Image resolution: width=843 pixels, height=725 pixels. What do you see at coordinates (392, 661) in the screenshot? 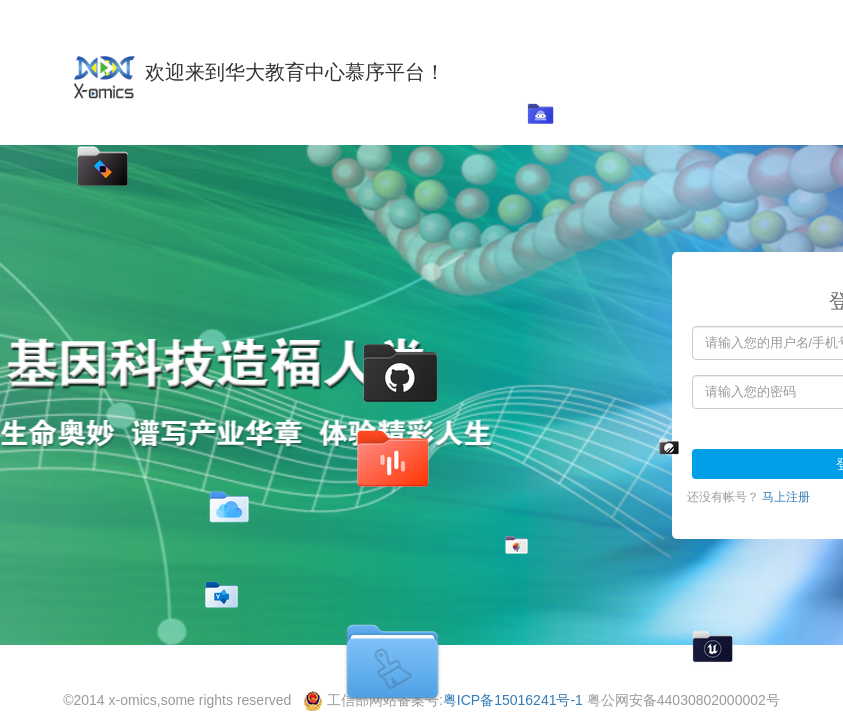
I see `open your work files folder` at bounding box center [392, 661].